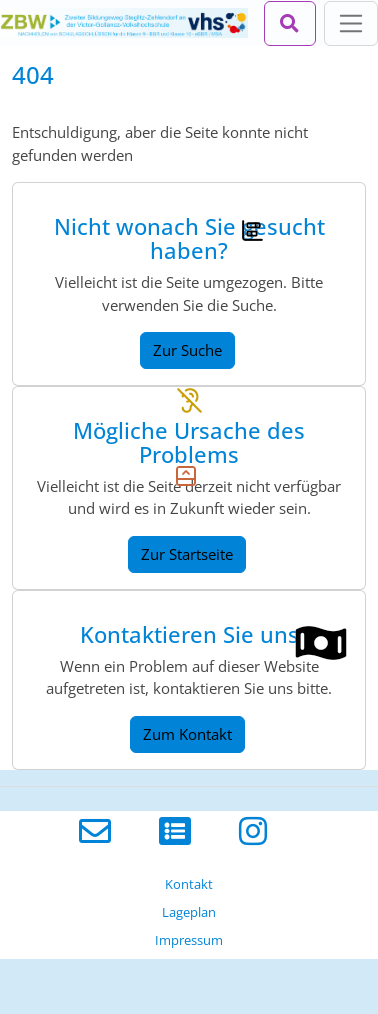 The width and height of the screenshot is (378, 1014). Describe the element at coordinates (252, 230) in the screenshot. I see `view stacked bar chart data` at that location.